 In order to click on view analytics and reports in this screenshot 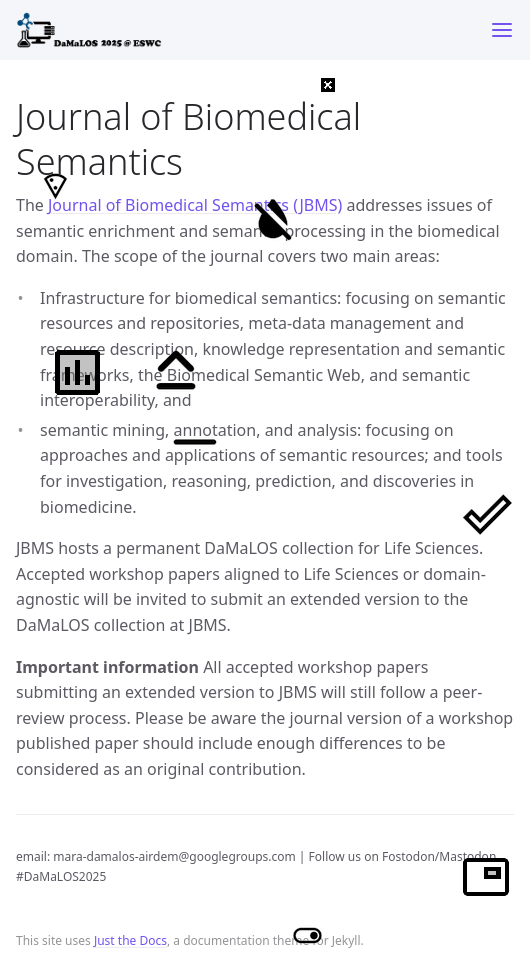, I will do `click(77, 372)`.